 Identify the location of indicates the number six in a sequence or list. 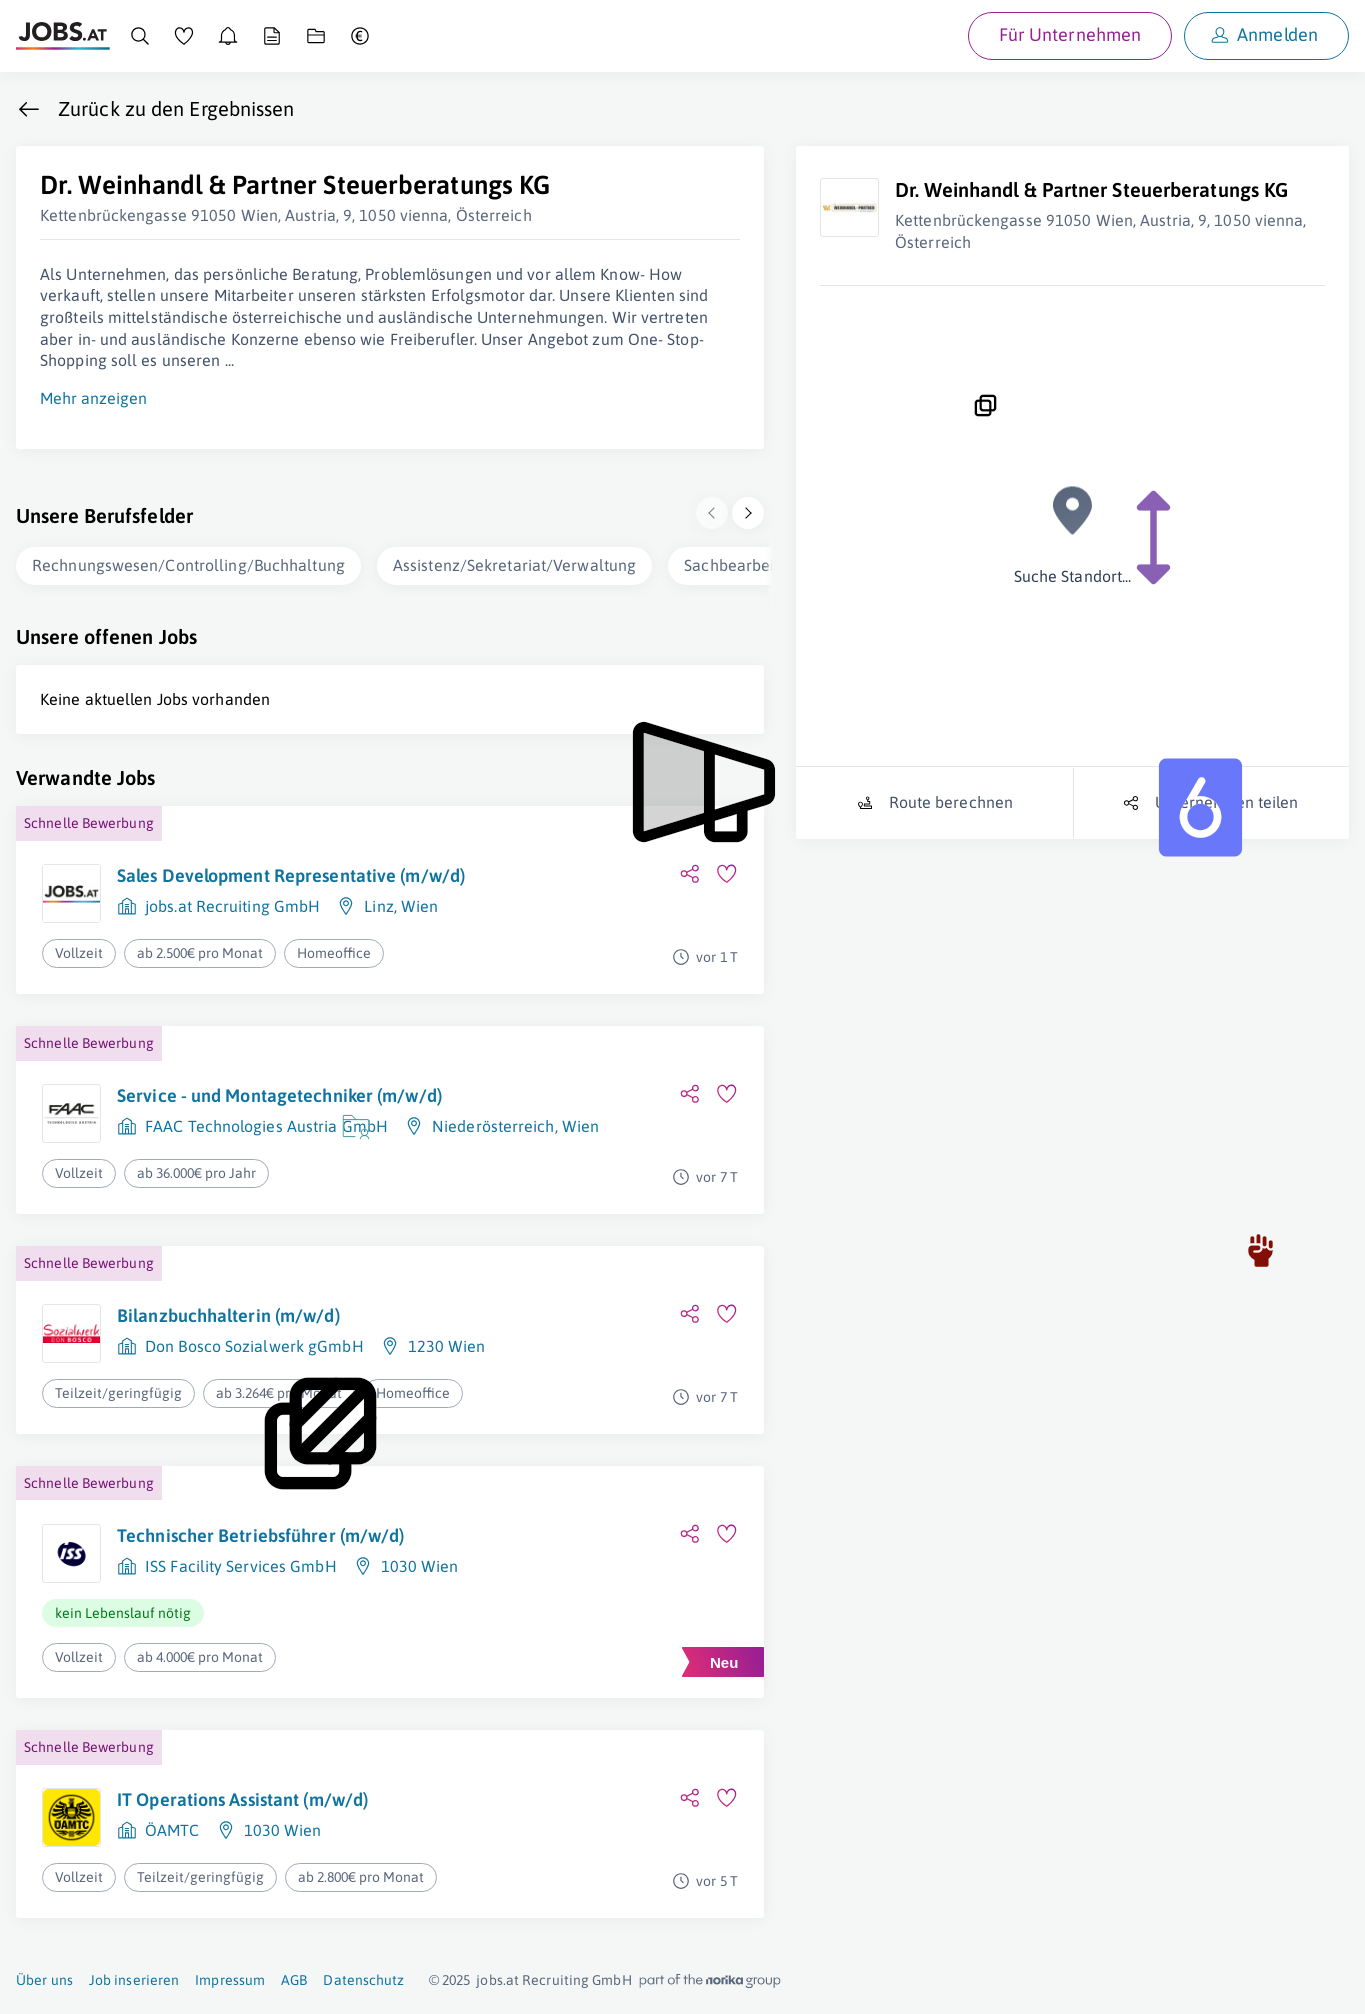
(1200, 807).